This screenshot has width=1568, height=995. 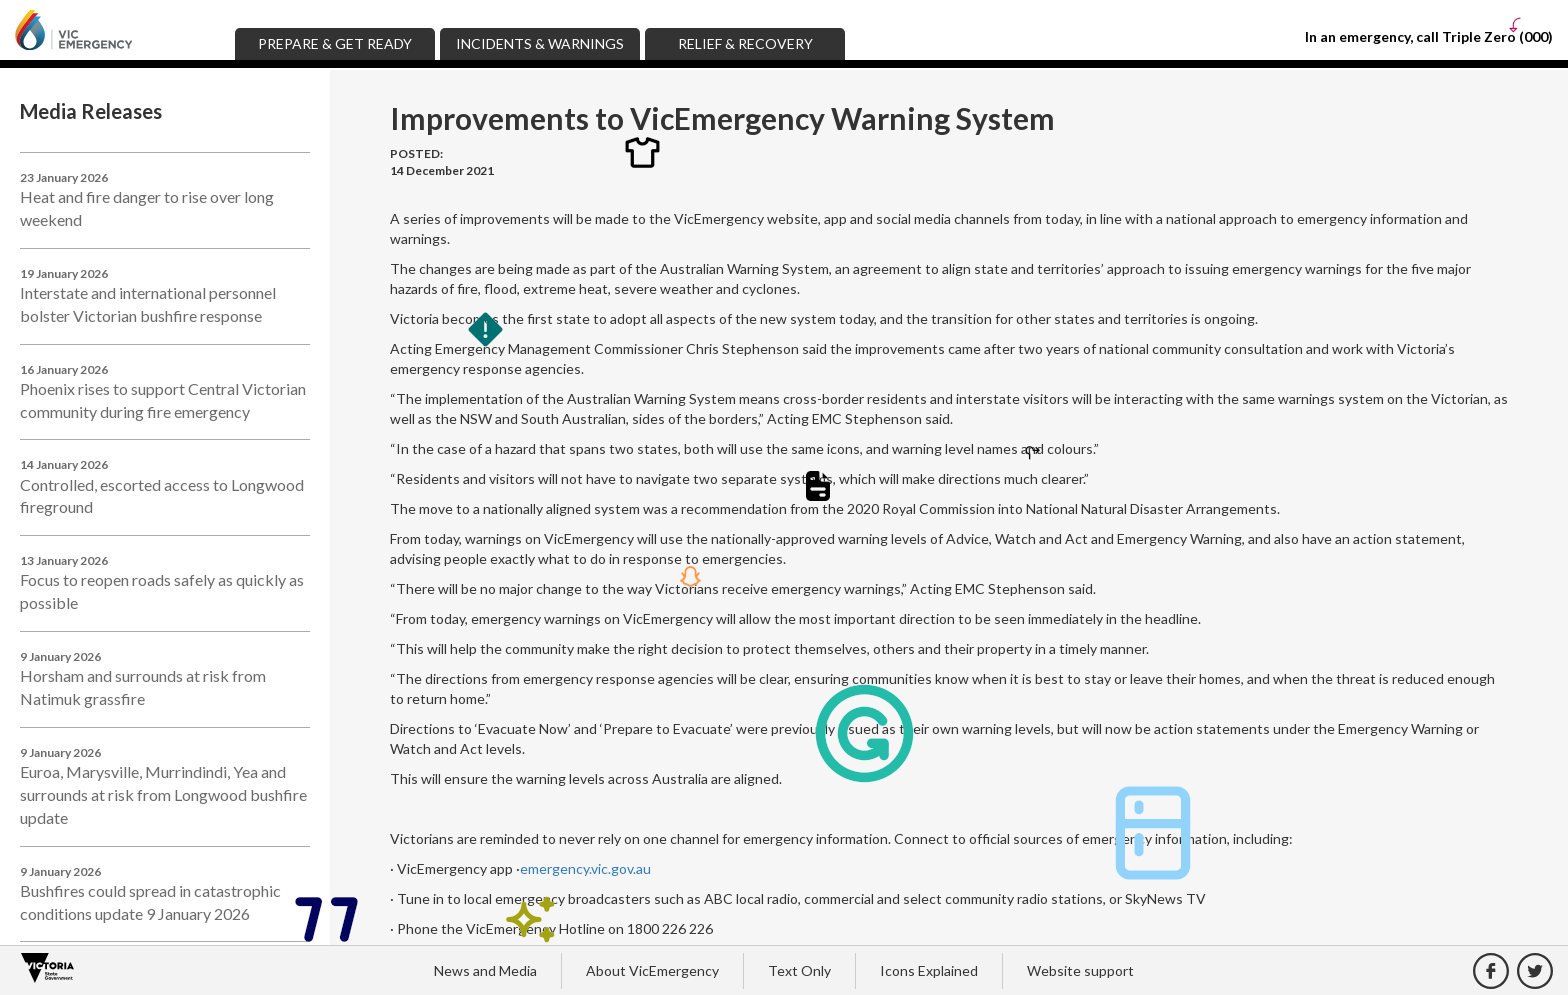 I want to click on access kitchen appliance controls, so click(x=1153, y=833).